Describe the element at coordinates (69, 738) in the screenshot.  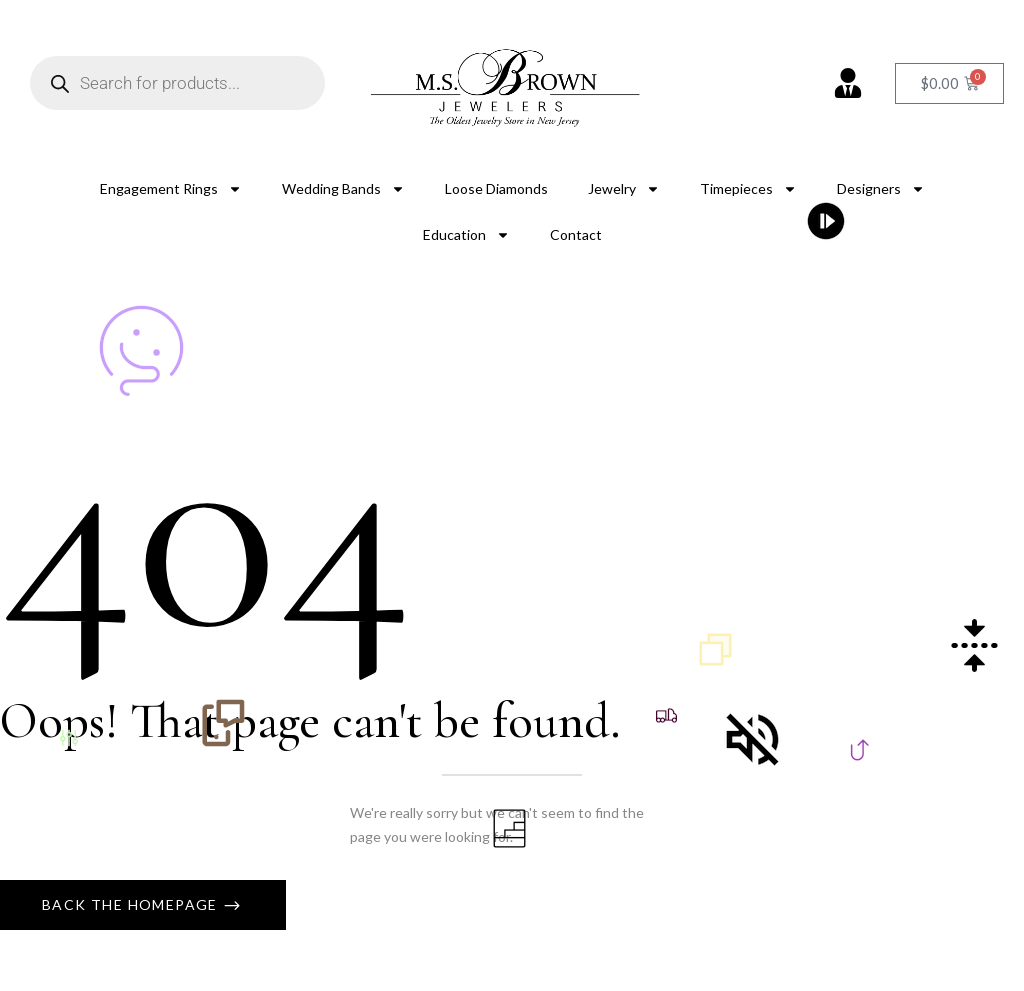
I see `adjust settings or preferences` at that location.